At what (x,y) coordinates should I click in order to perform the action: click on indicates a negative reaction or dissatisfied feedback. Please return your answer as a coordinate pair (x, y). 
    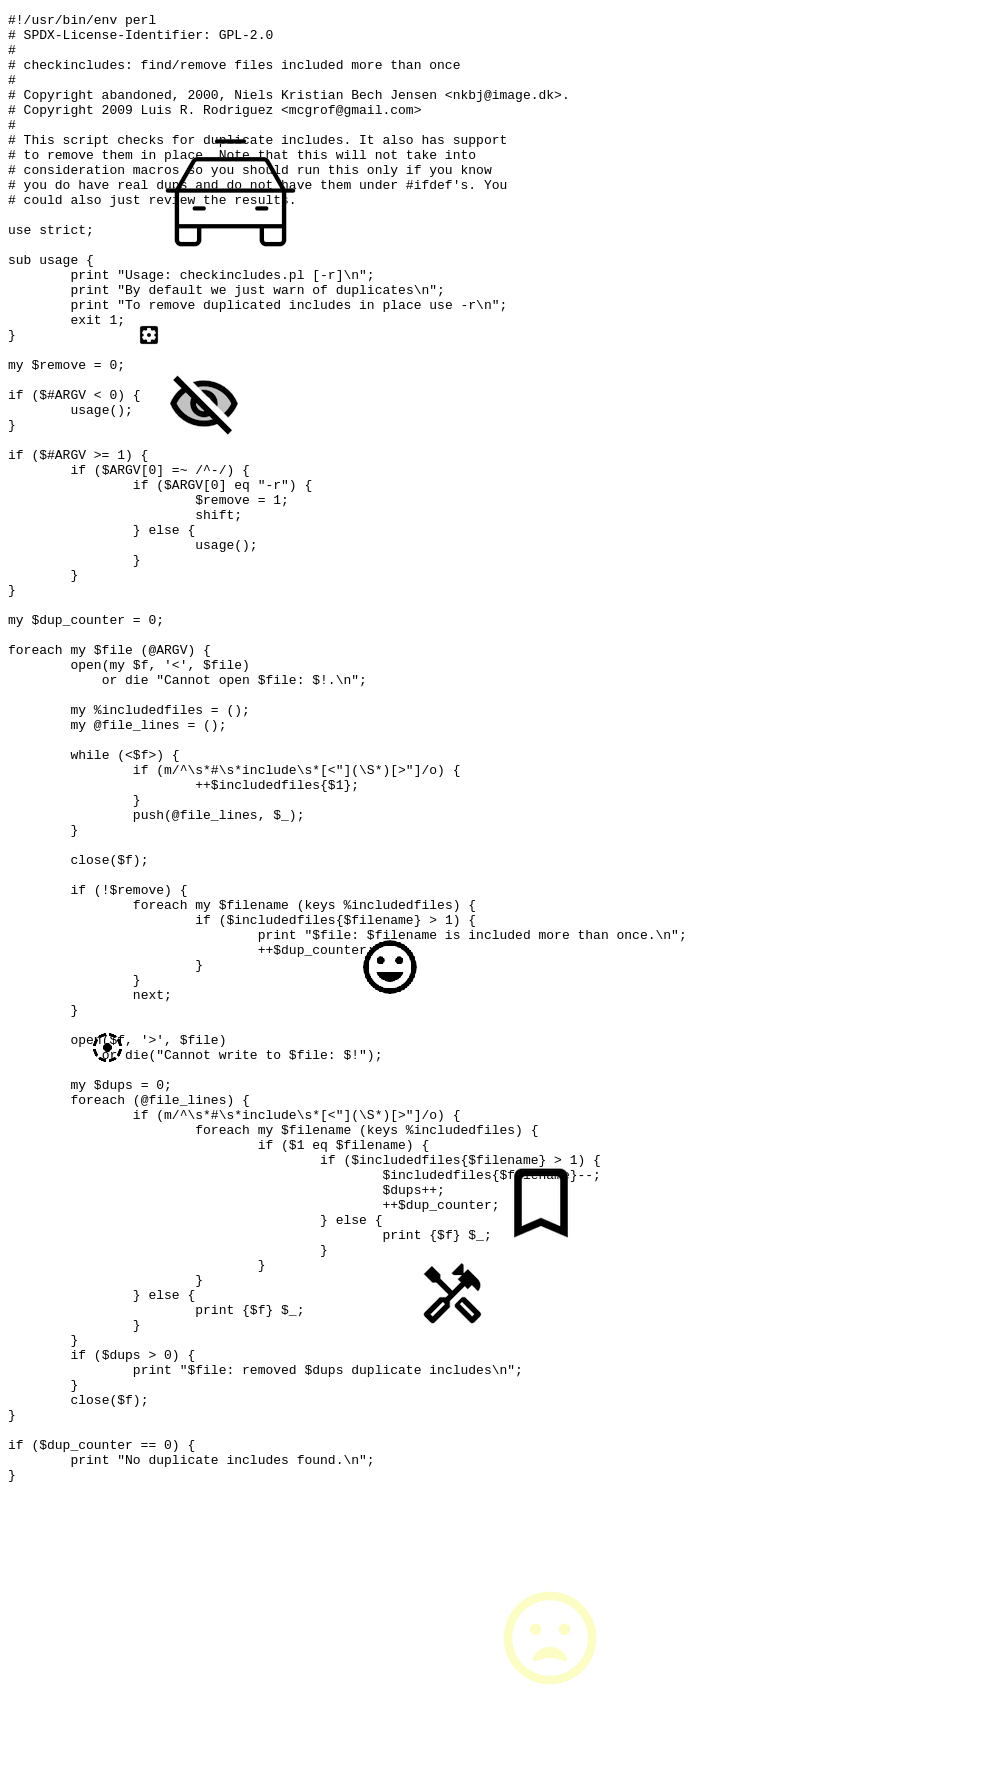
    Looking at the image, I should click on (550, 1638).